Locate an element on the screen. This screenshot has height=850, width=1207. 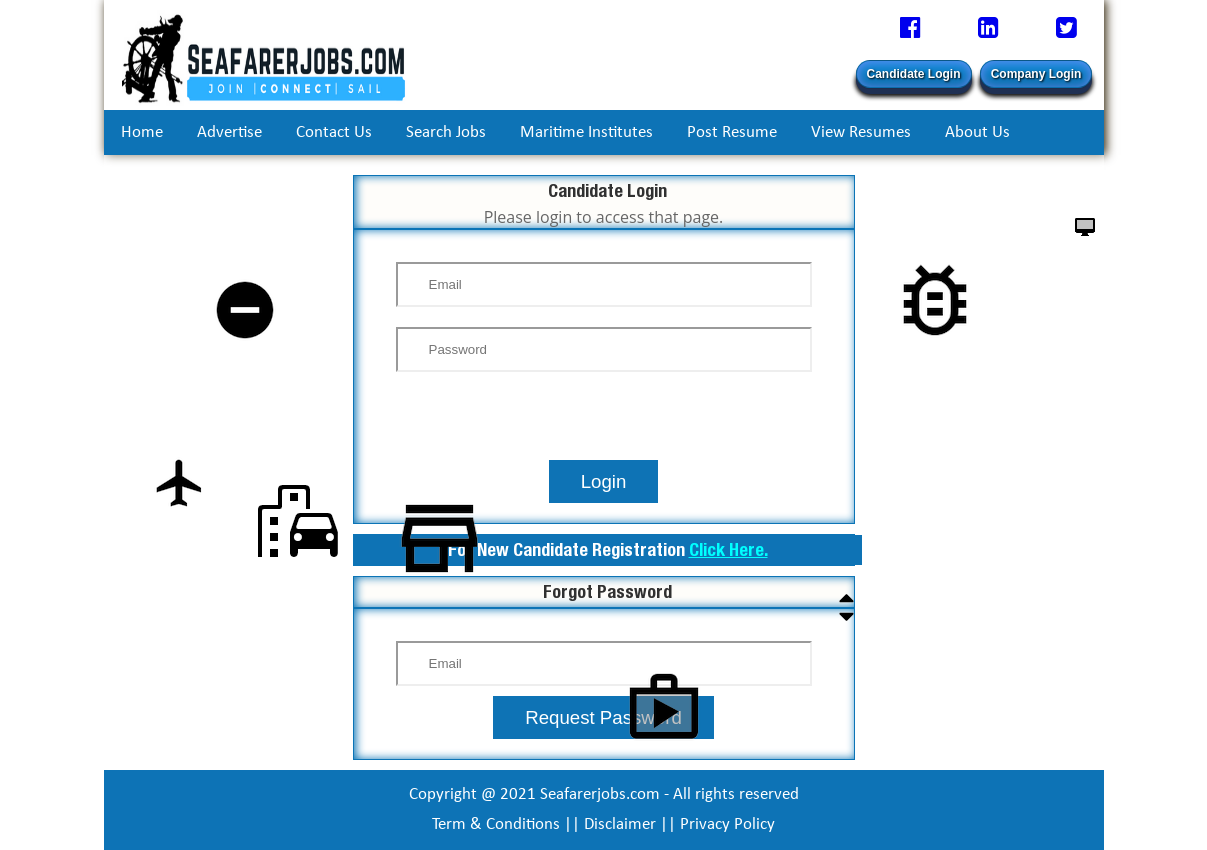
access flight booking or travel options is located at coordinates (180, 483).